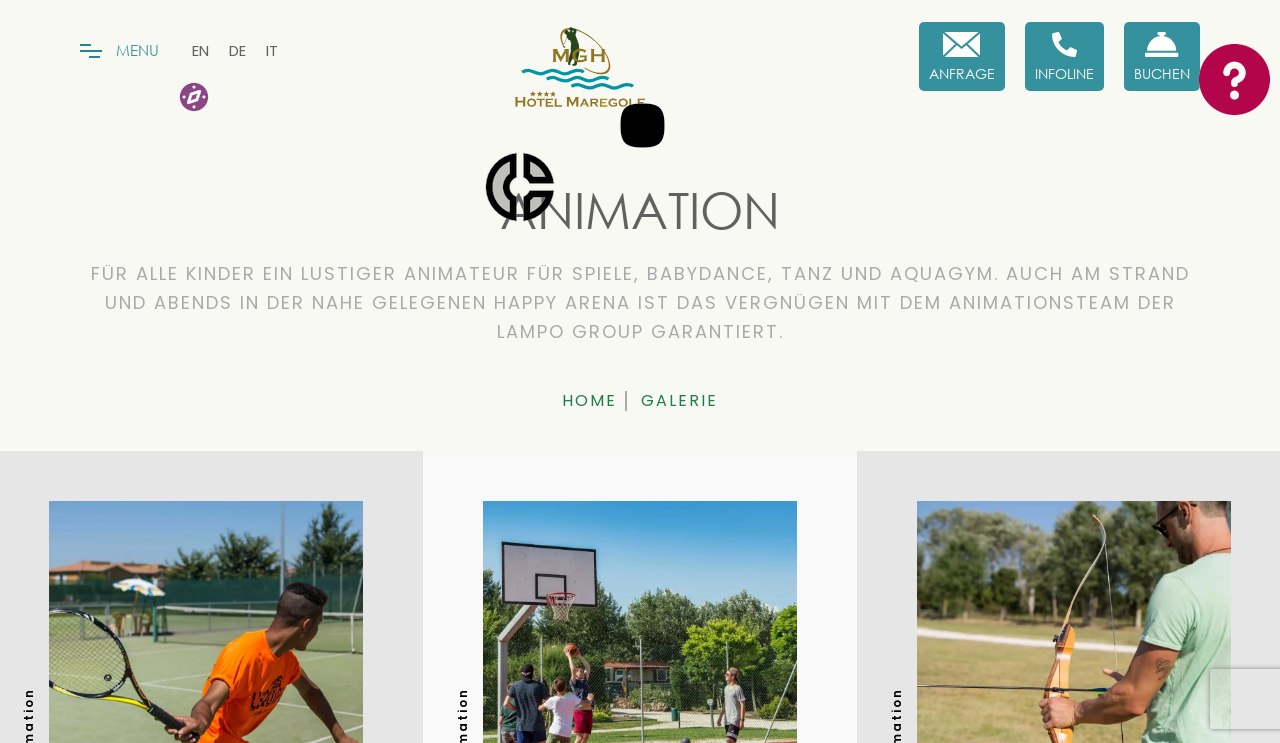 The width and height of the screenshot is (1280, 743). Describe the element at coordinates (1234, 79) in the screenshot. I see `access help or support information` at that location.